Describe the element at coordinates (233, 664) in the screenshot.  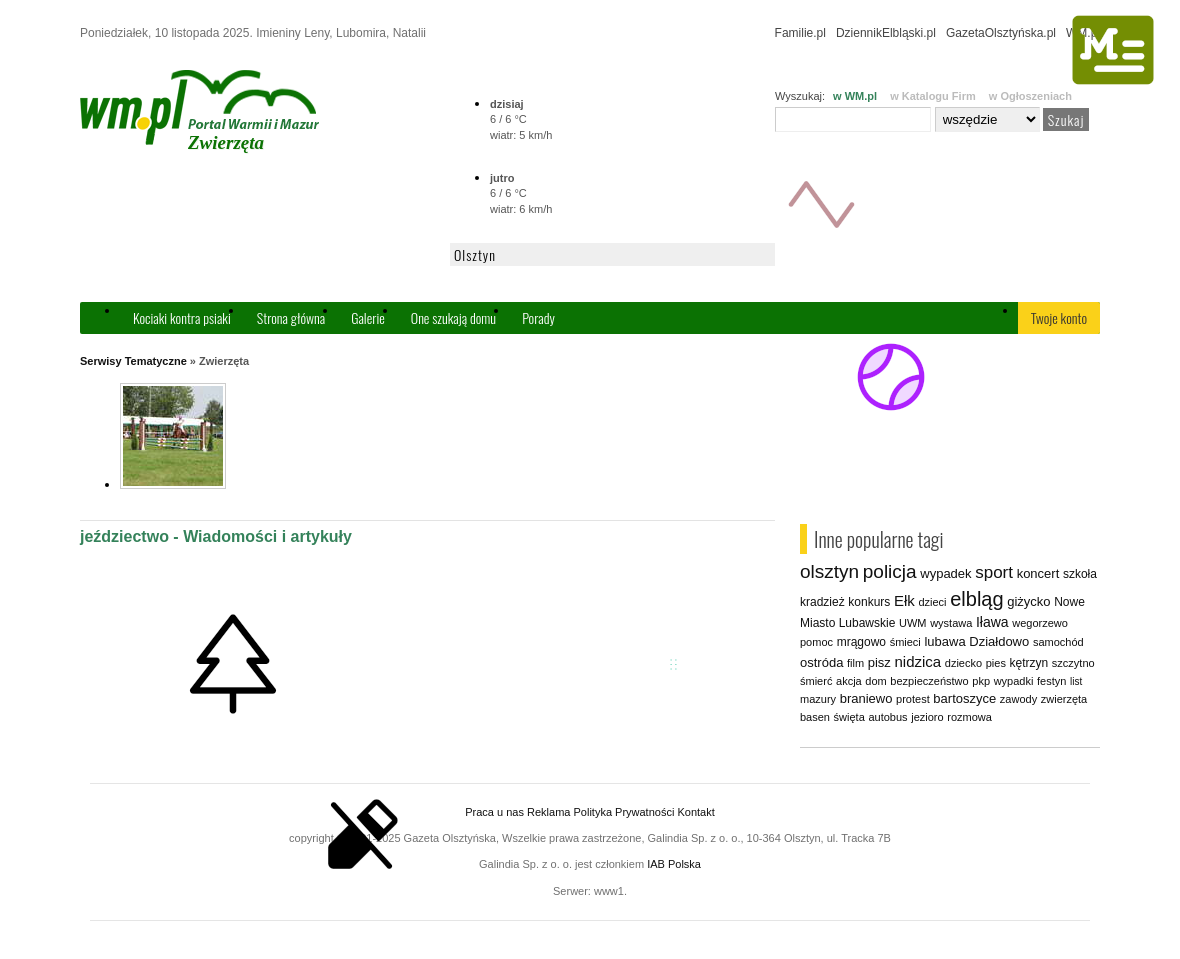
I see `indicates parks or nature areas on a map` at that location.